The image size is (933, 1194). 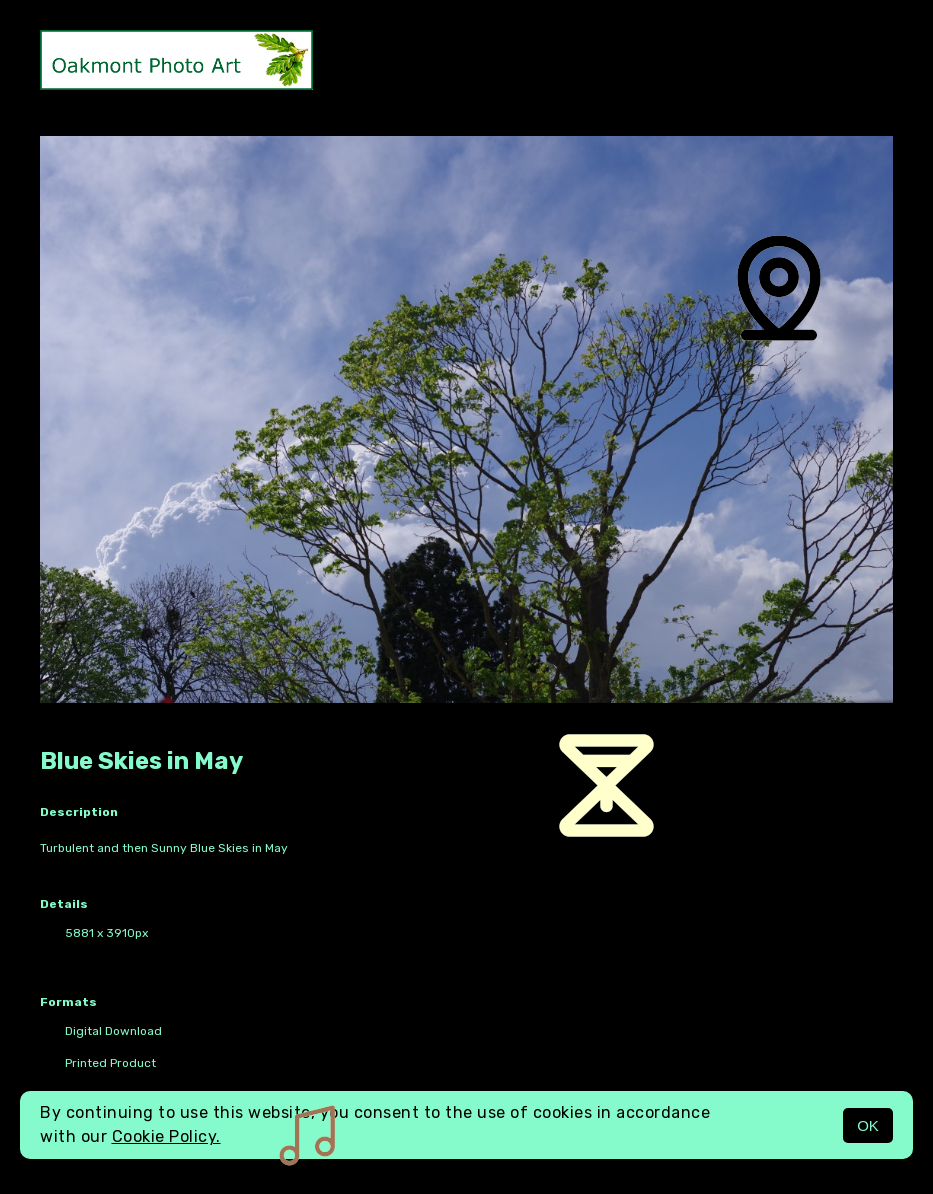 I want to click on view location on map, so click(x=779, y=288).